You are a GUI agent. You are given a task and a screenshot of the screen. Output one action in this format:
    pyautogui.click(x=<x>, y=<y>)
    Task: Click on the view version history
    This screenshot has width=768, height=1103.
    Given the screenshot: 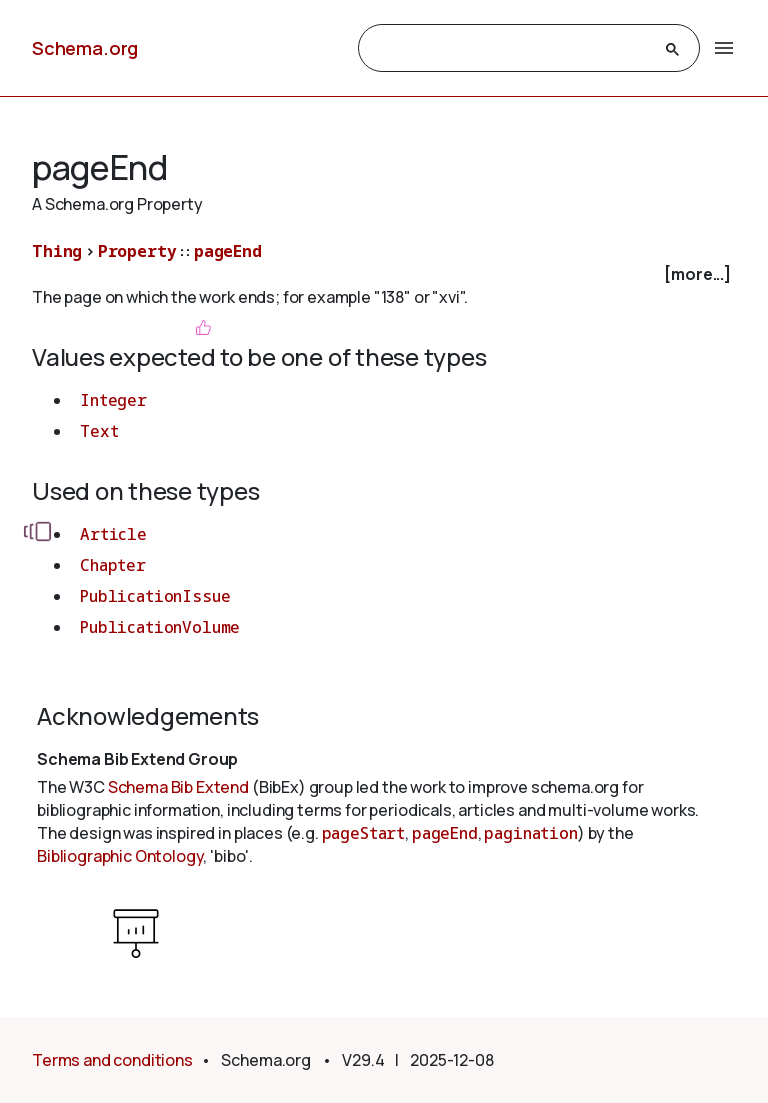 What is the action you would take?
    pyautogui.click(x=37, y=531)
    